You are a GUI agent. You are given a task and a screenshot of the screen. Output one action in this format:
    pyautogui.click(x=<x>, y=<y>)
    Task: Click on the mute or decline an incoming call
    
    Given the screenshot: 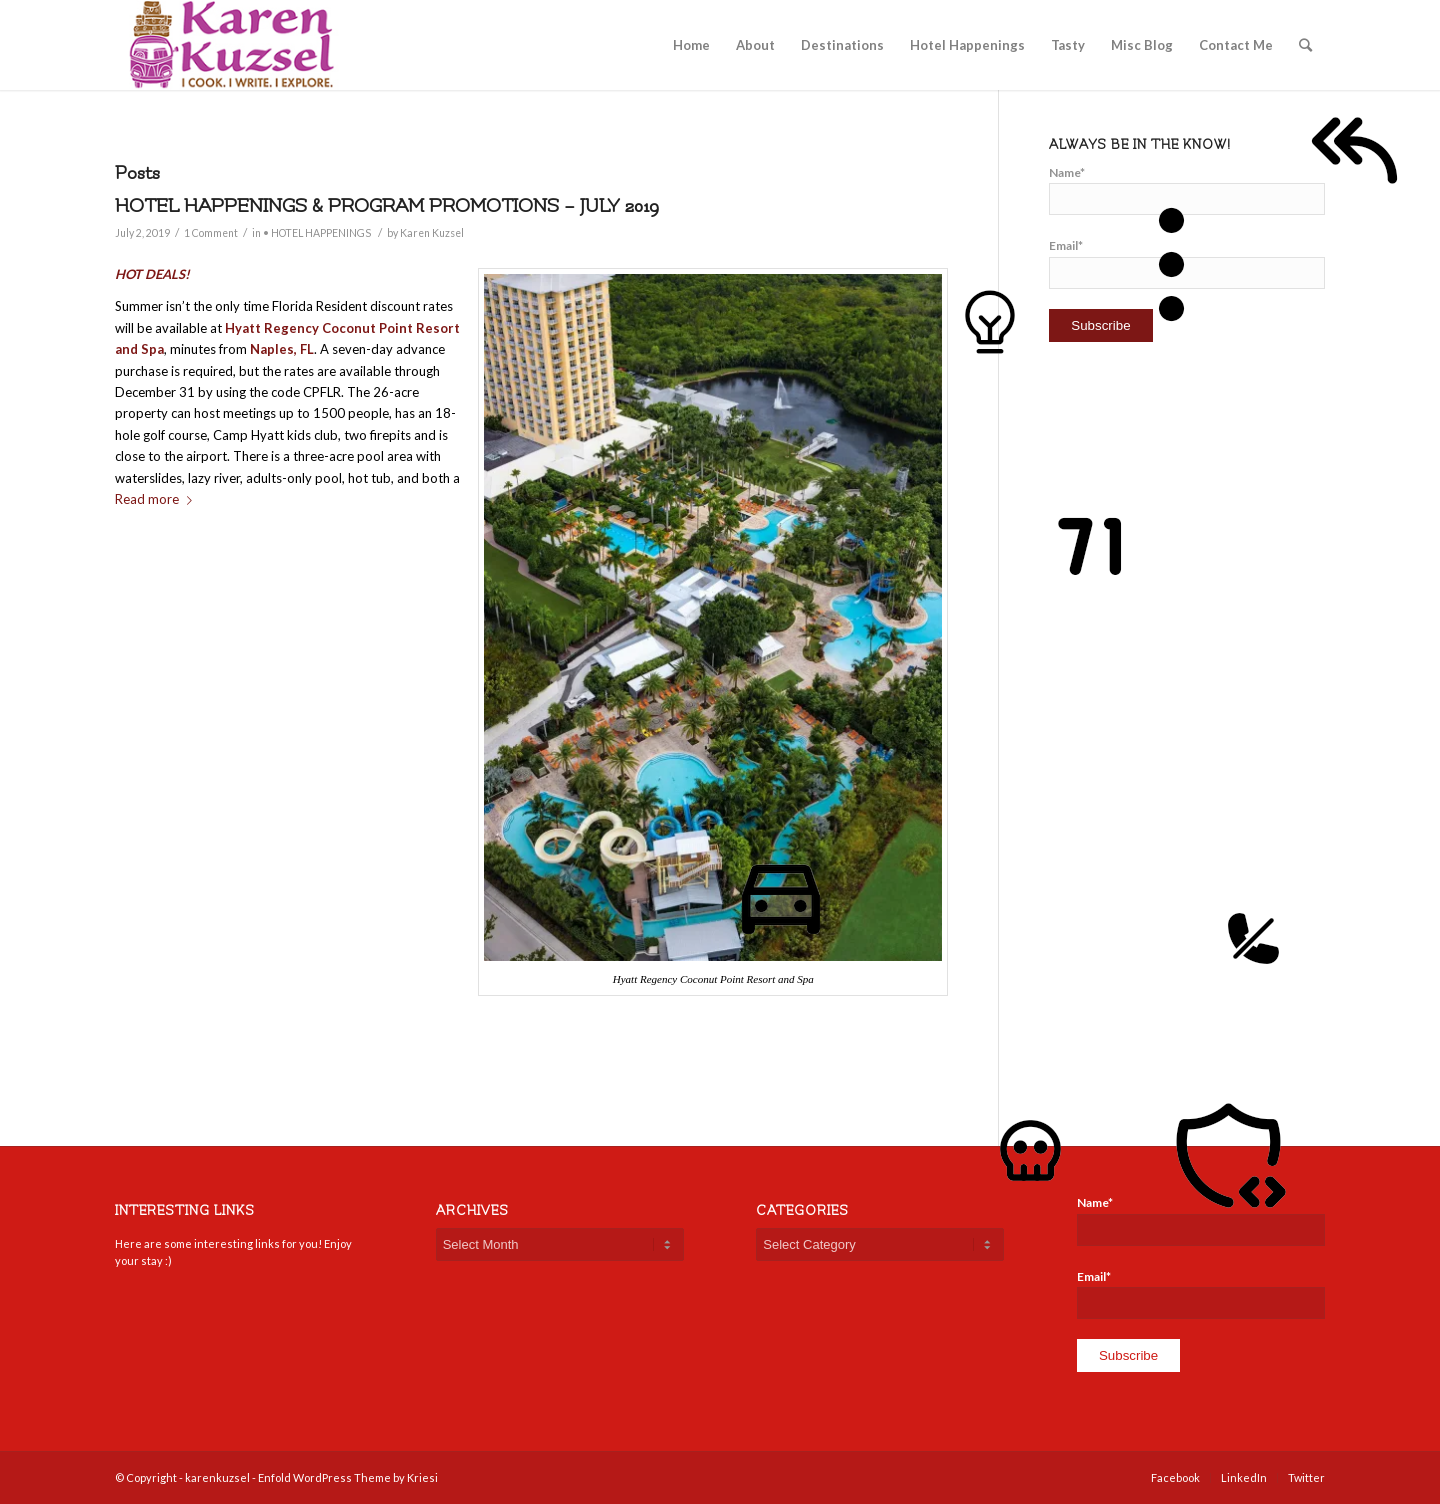 What is the action you would take?
    pyautogui.click(x=1253, y=938)
    